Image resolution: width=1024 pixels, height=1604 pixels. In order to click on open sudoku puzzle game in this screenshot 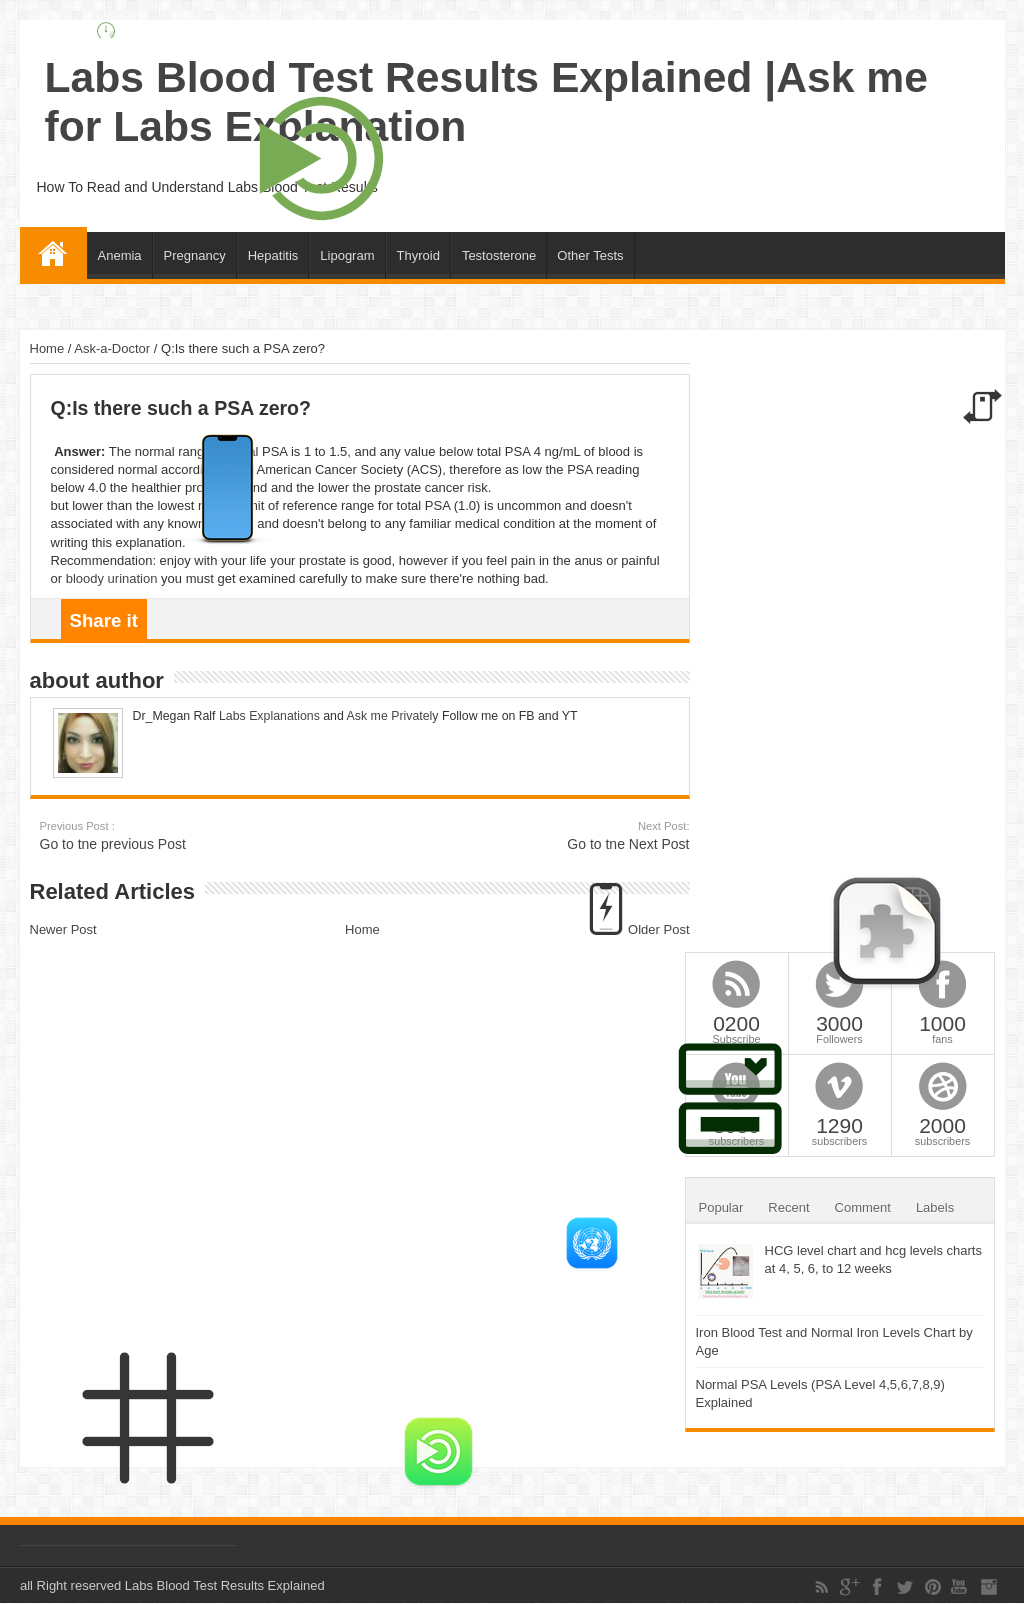, I will do `click(148, 1418)`.